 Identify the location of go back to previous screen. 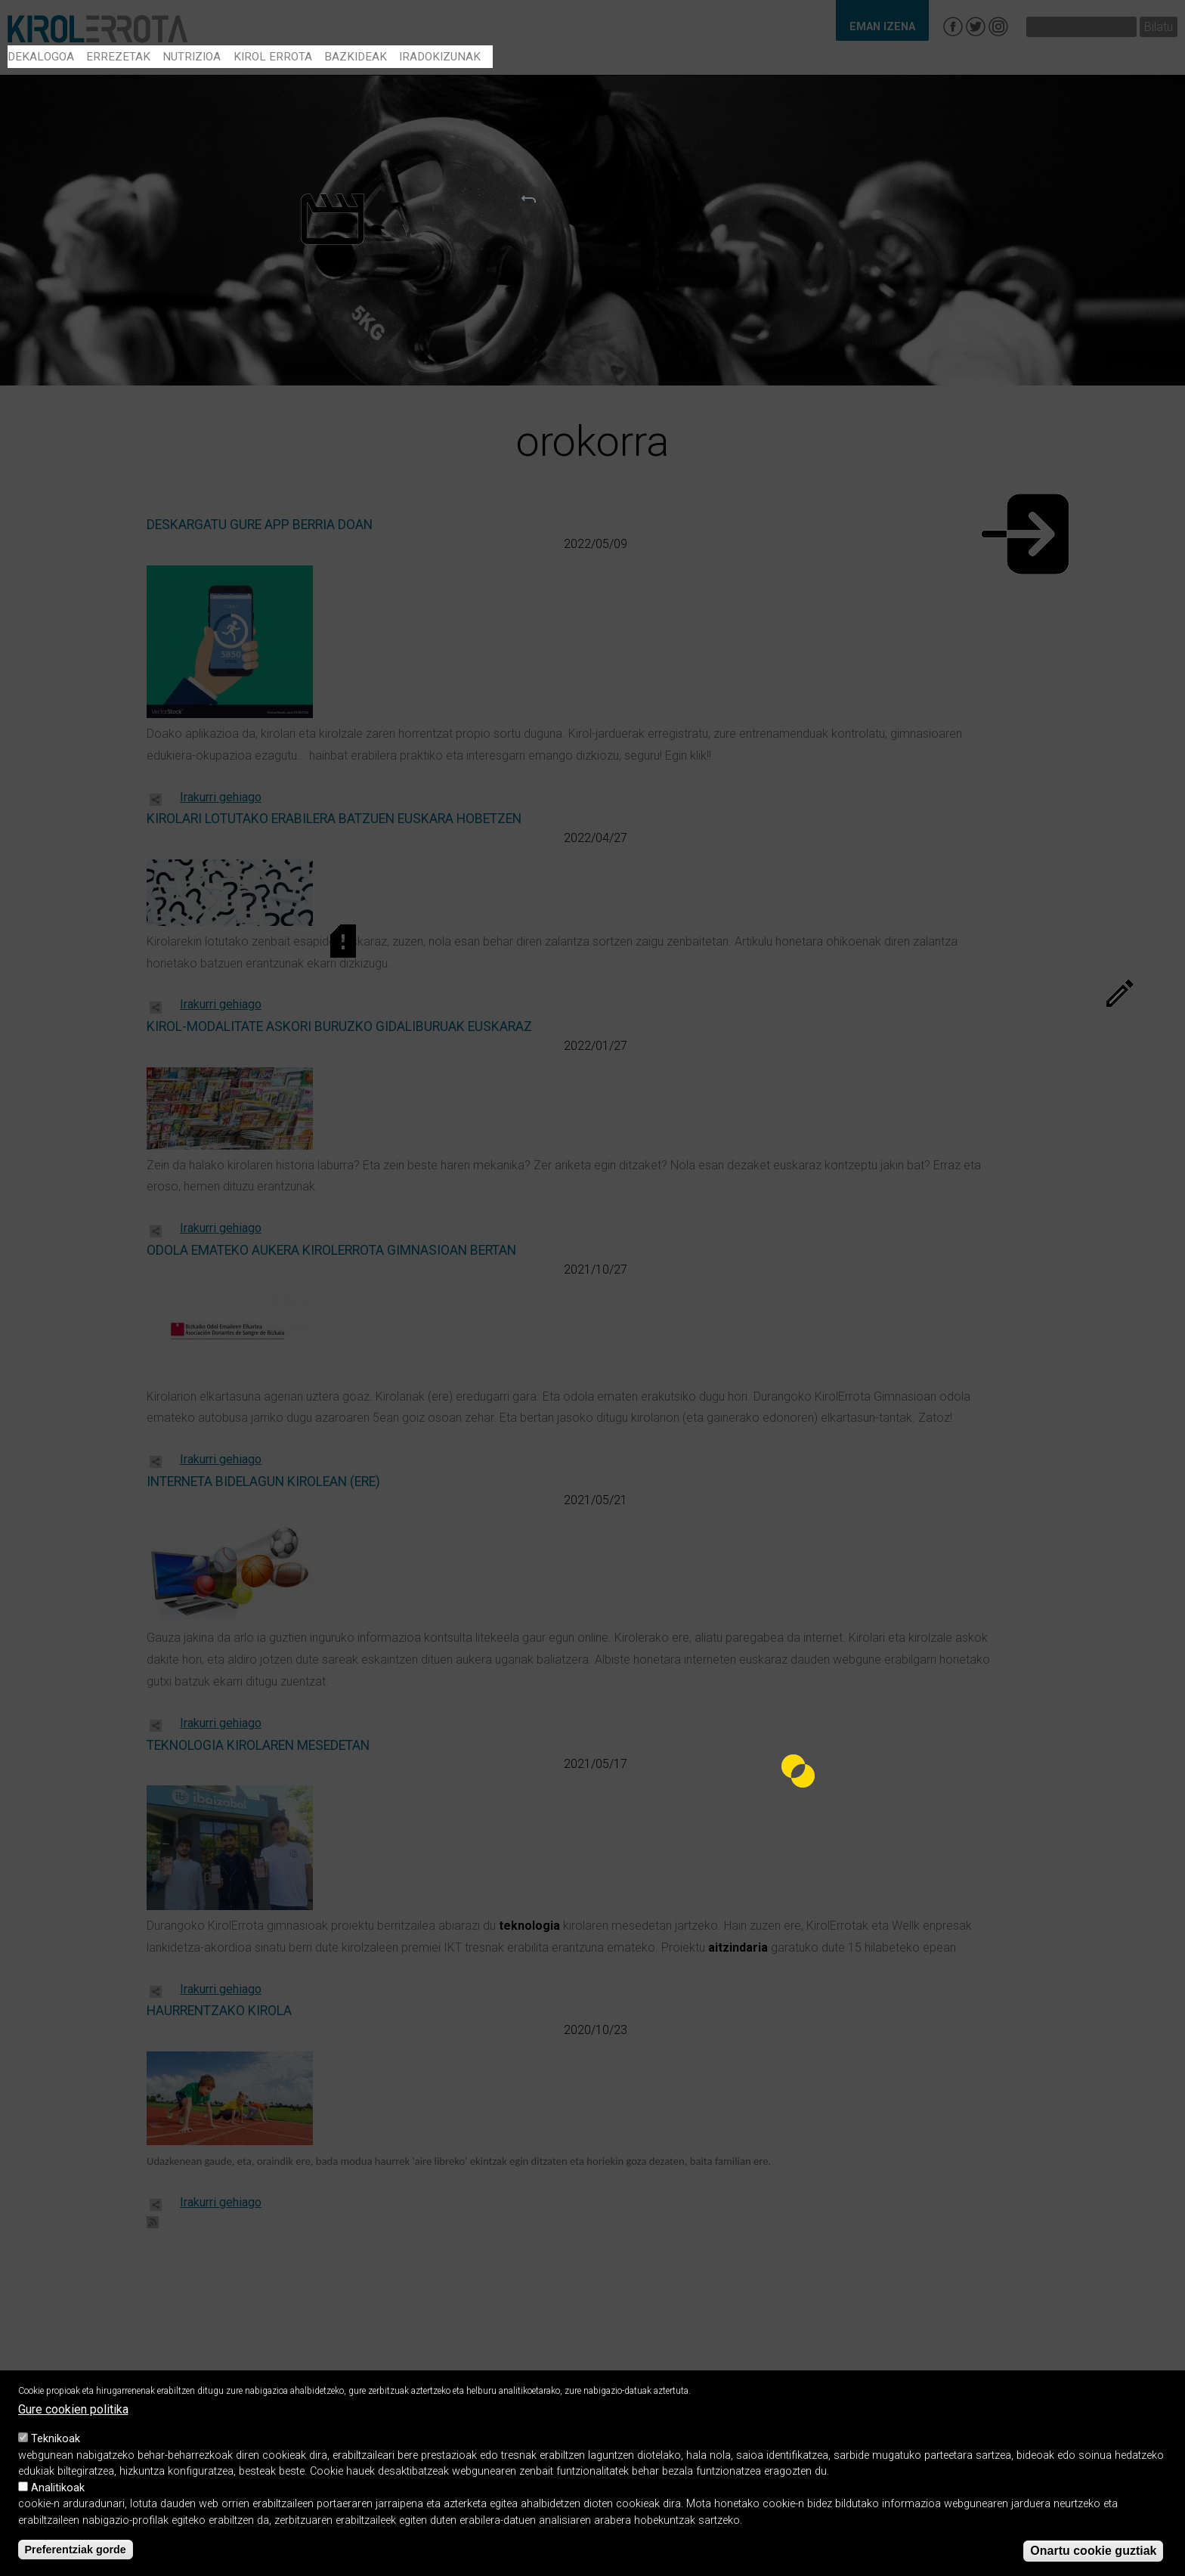
(528, 199).